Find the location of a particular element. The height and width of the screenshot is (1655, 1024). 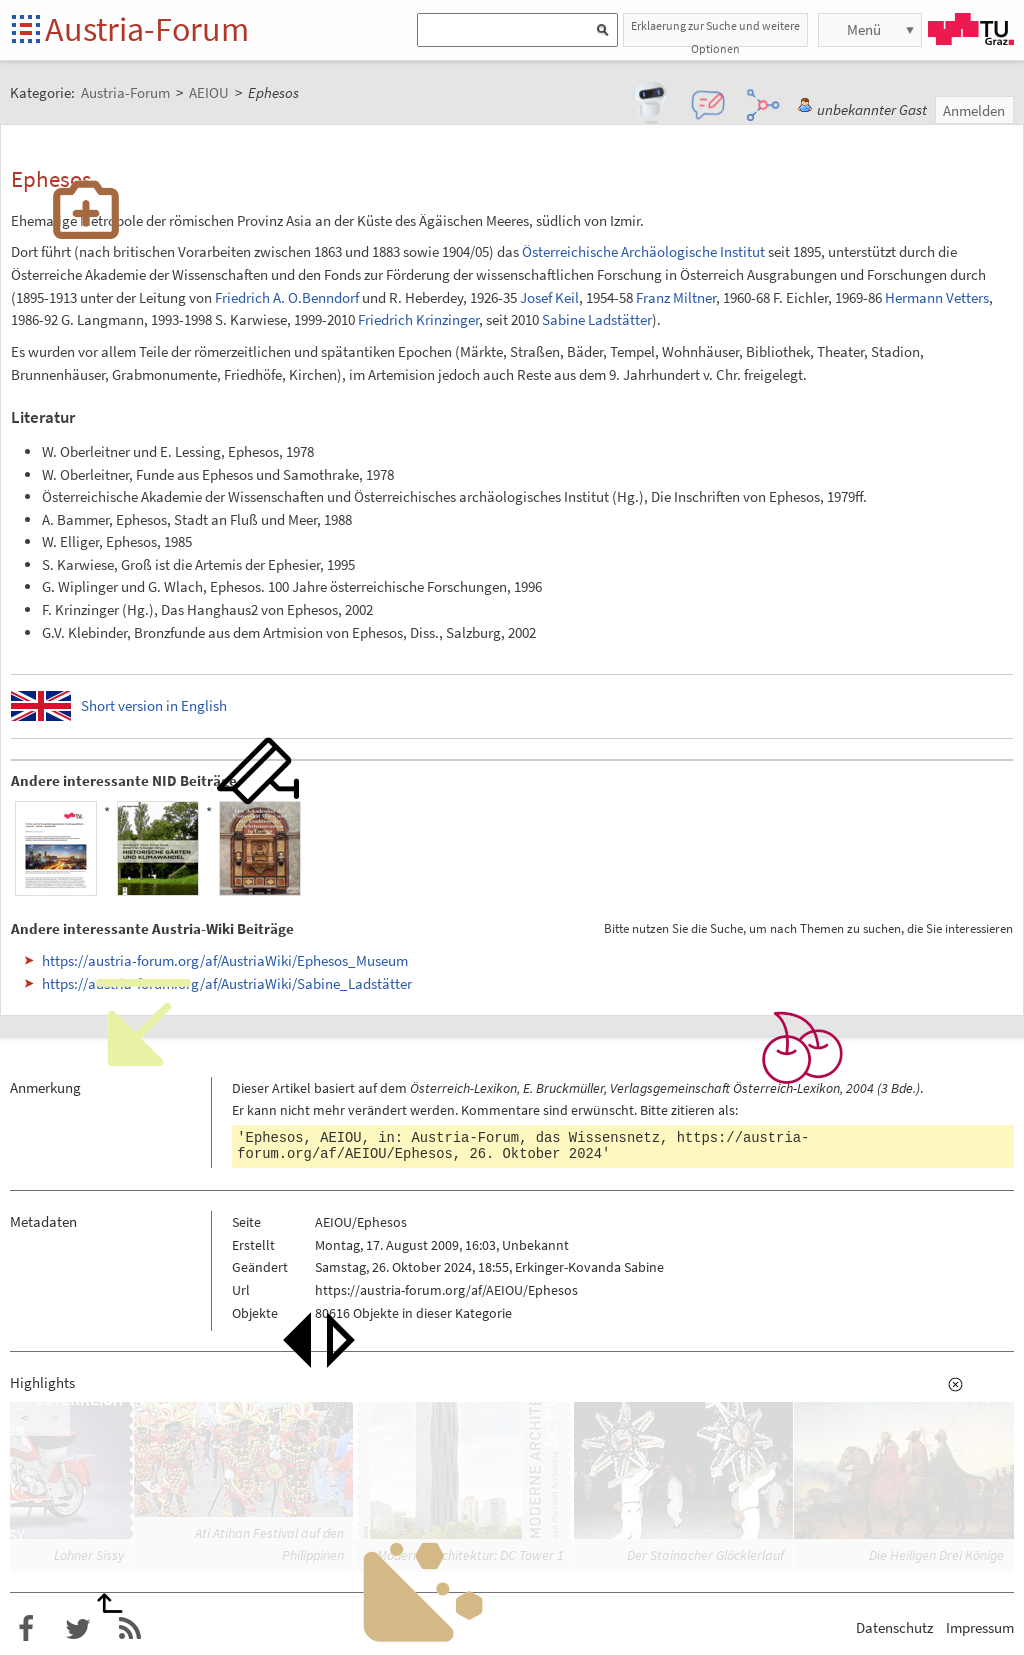

switch to the right panel or view is located at coordinates (319, 1340).